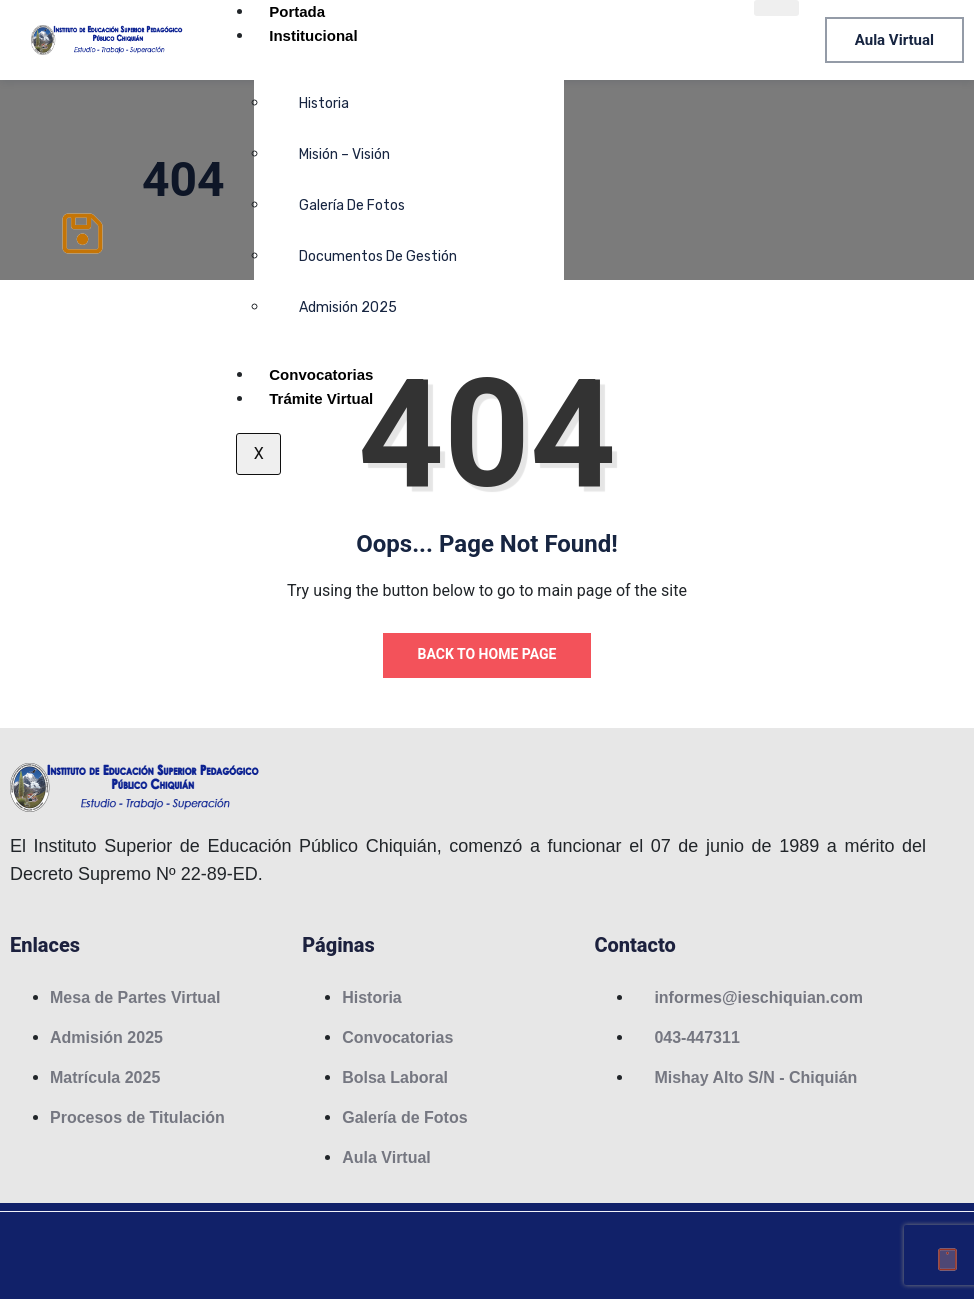  Describe the element at coordinates (947, 1259) in the screenshot. I see `tablet device with front-facing camera` at that location.